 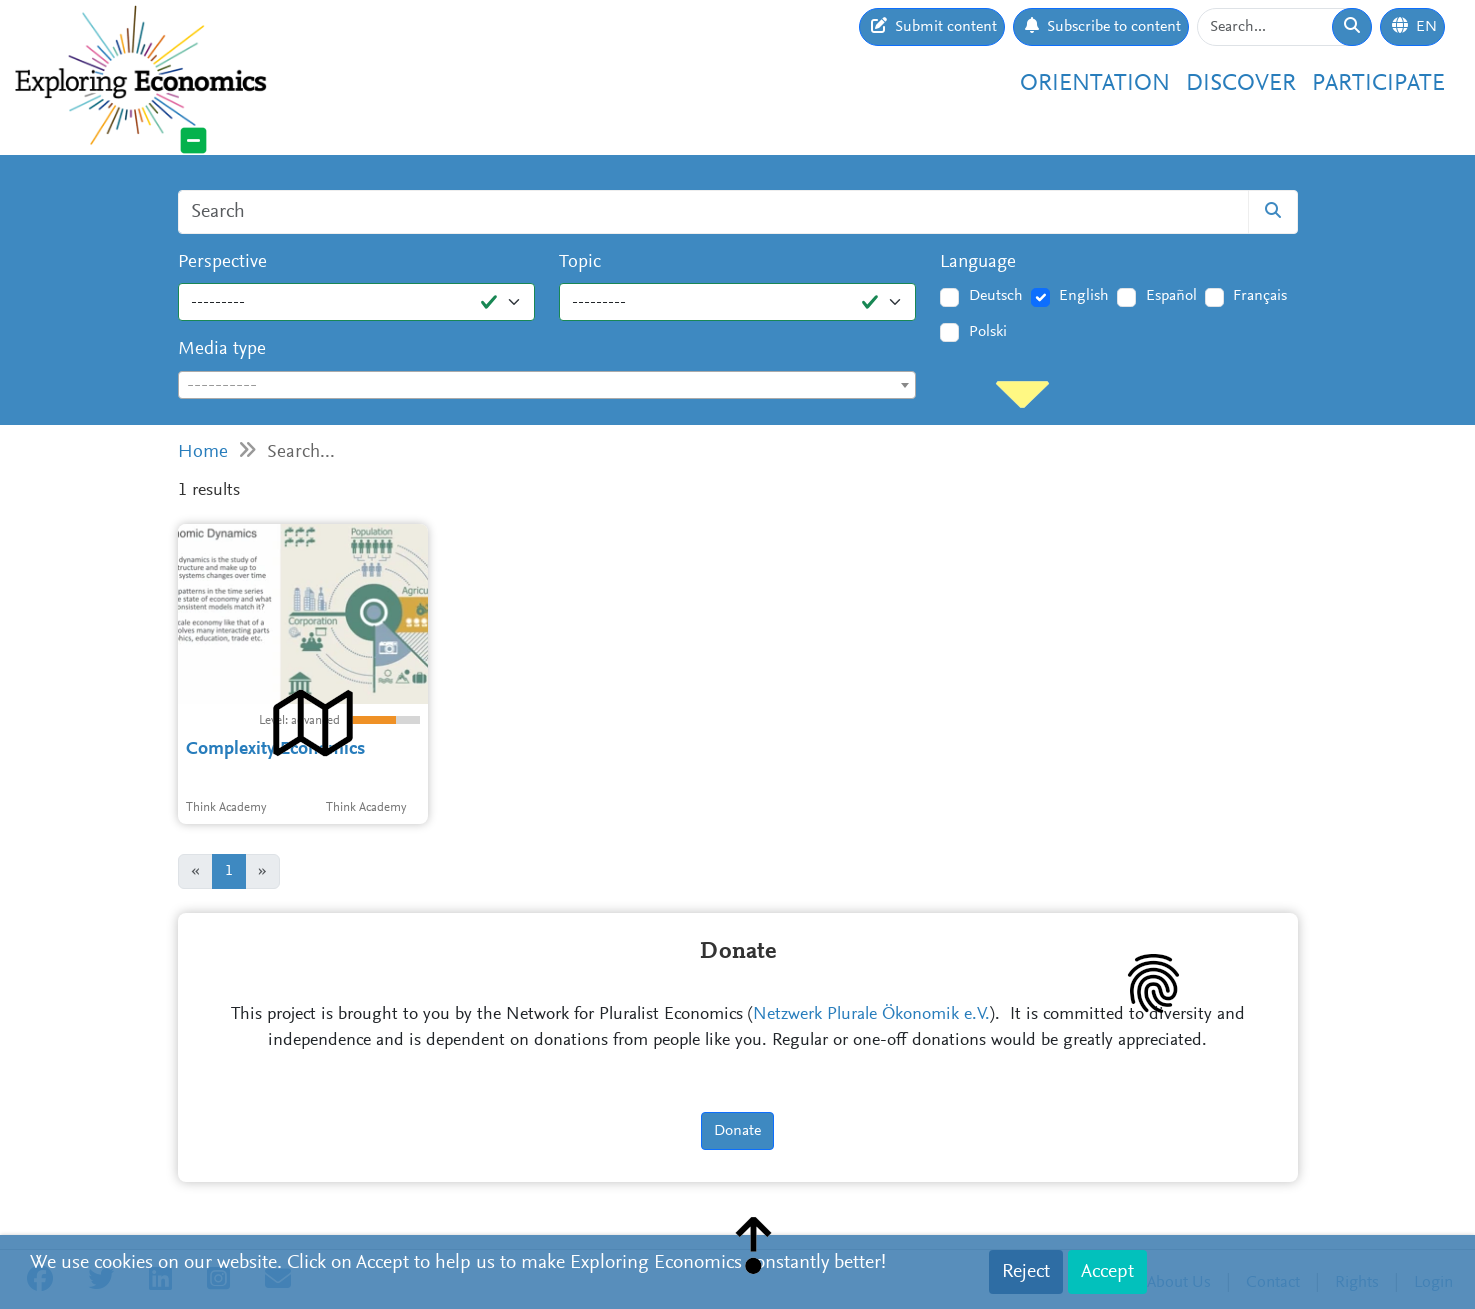 What do you see at coordinates (313, 723) in the screenshot?
I see `view map or location` at bounding box center [313, 723].